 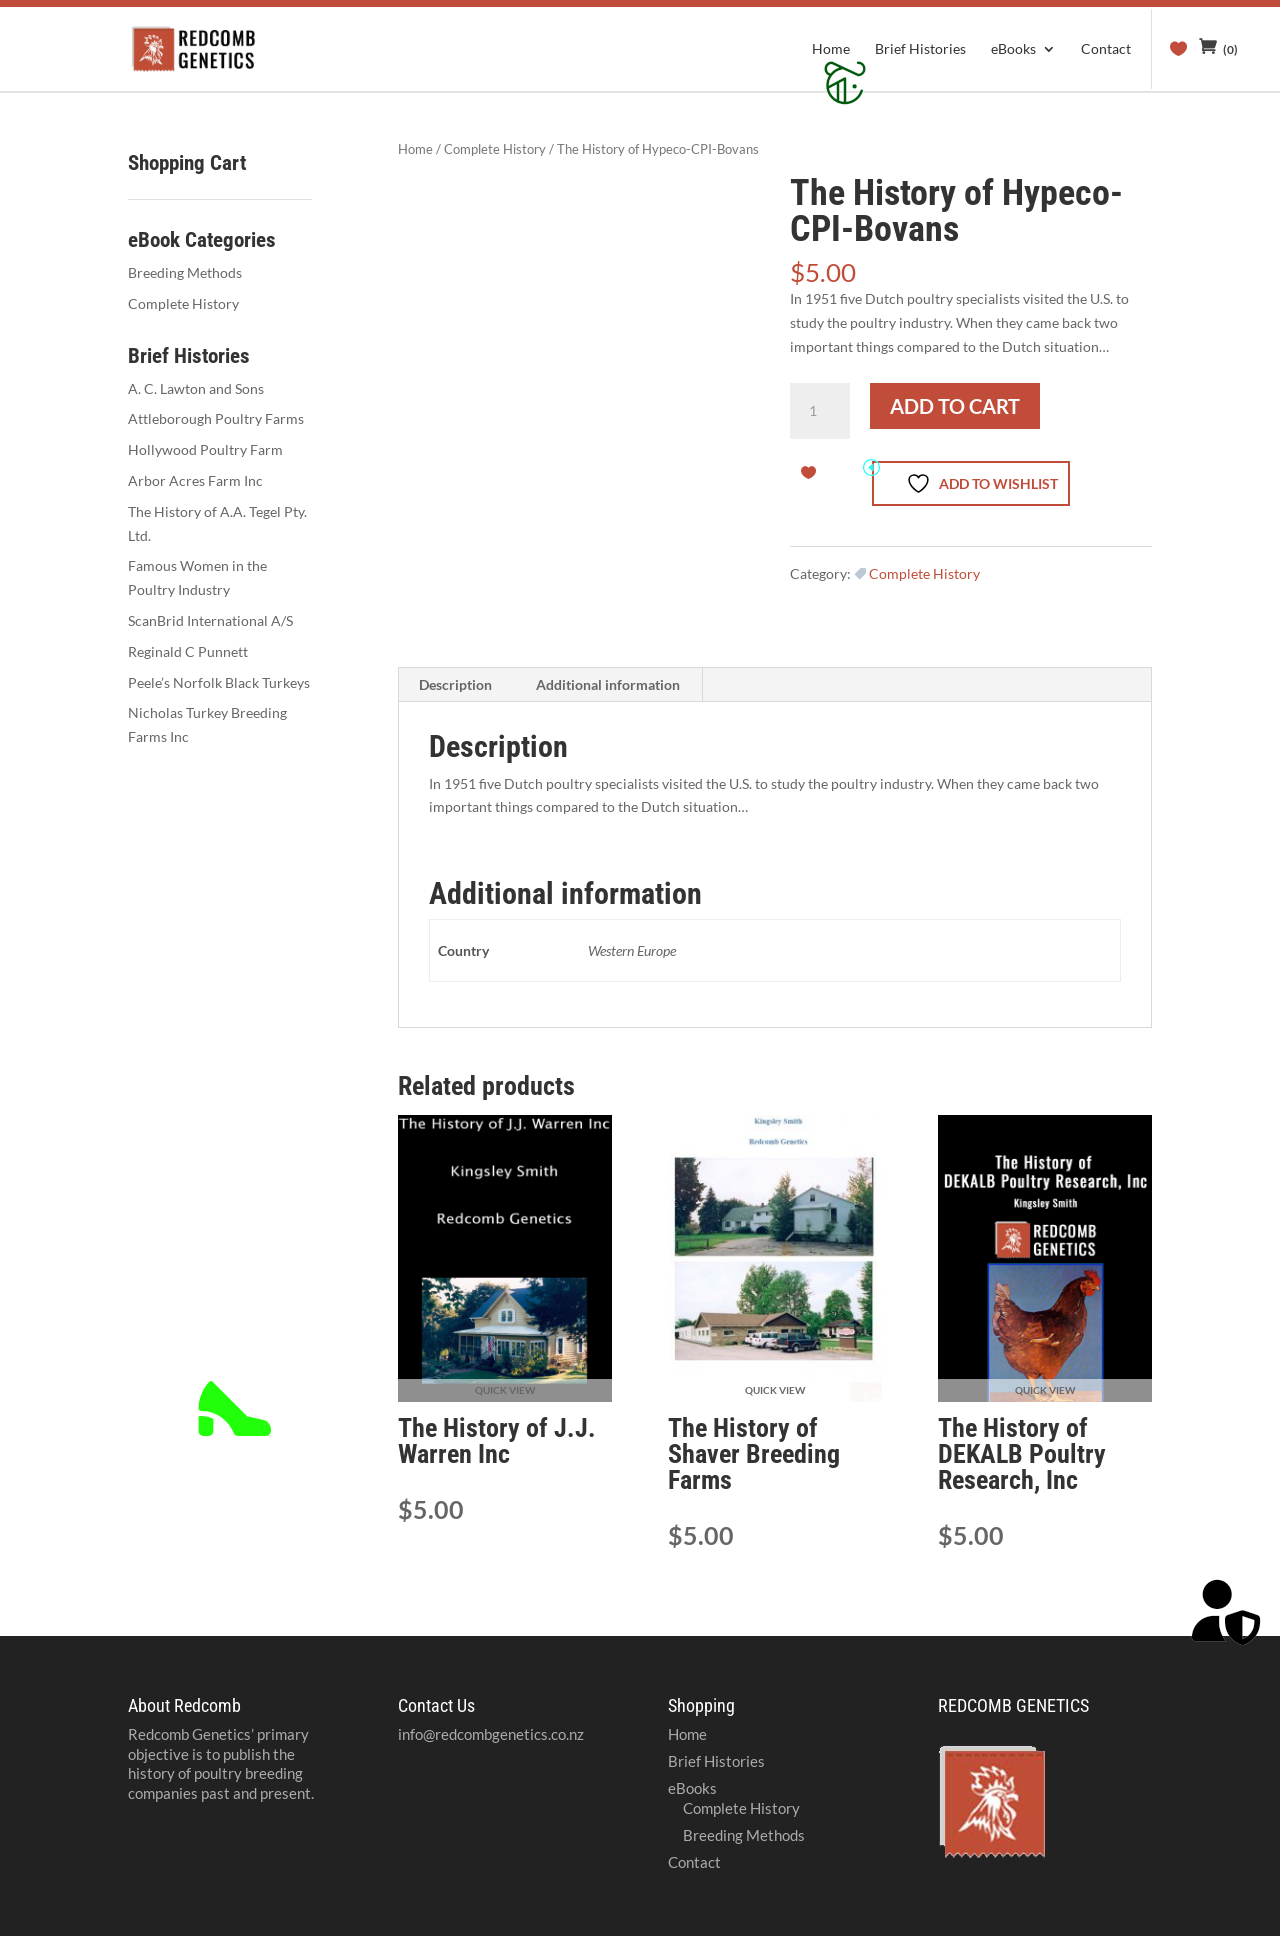 I want to click on go back to the previous screen, so click(x=871, y=467).